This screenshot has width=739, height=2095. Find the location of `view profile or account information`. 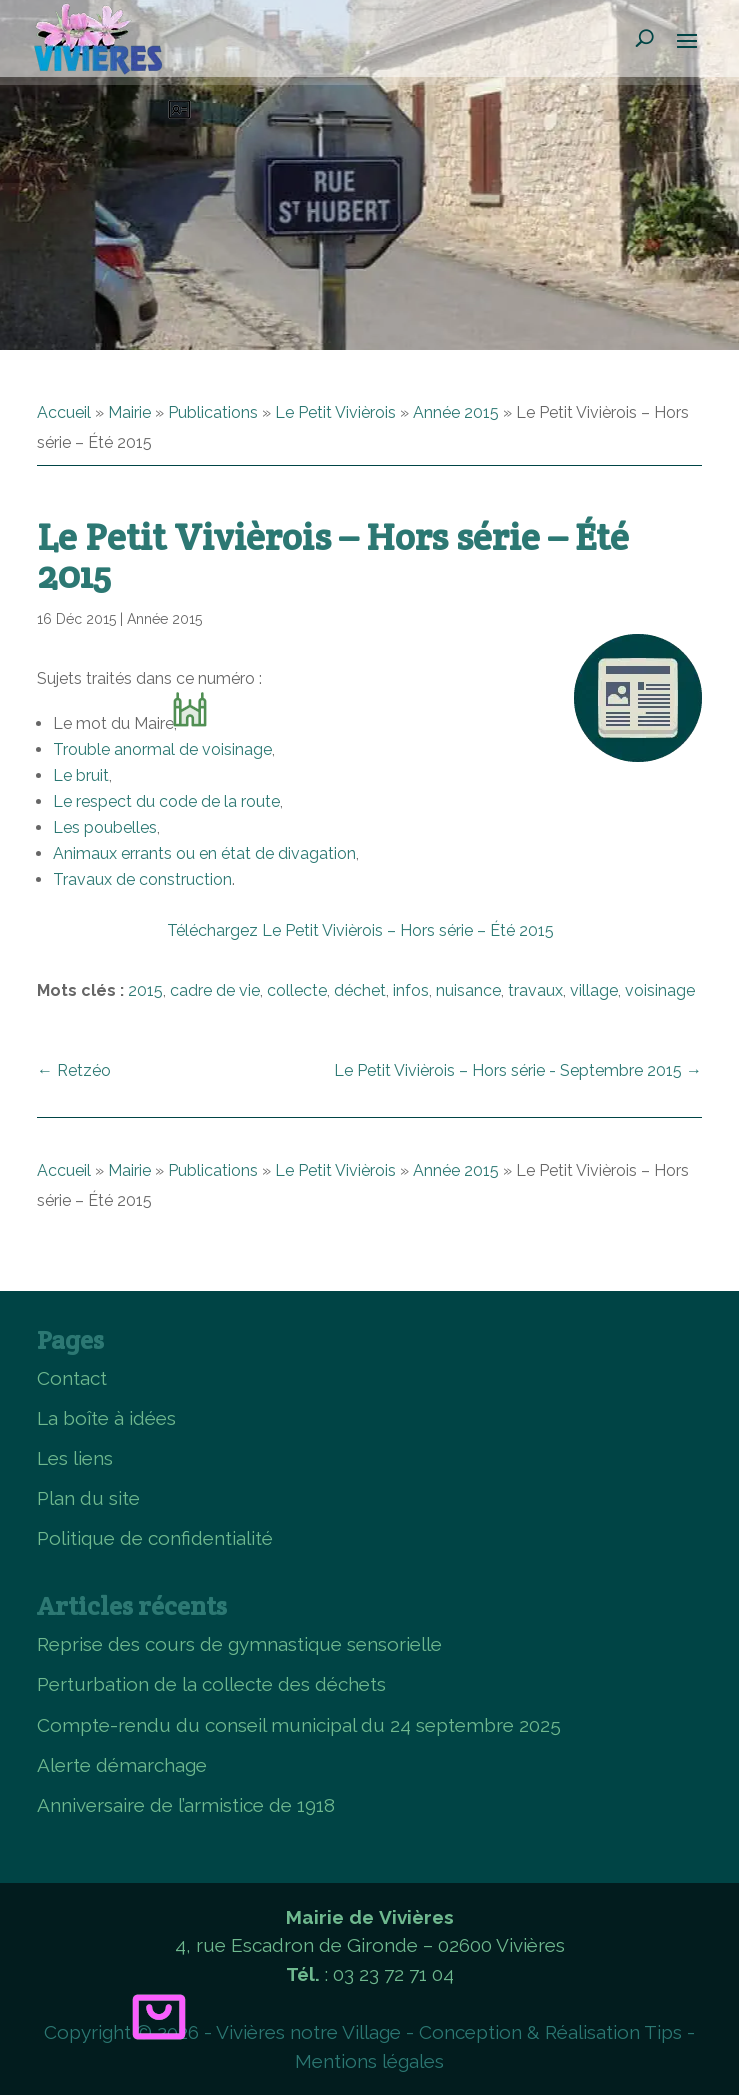

view profile or account information is located at coordinates (179, 109).